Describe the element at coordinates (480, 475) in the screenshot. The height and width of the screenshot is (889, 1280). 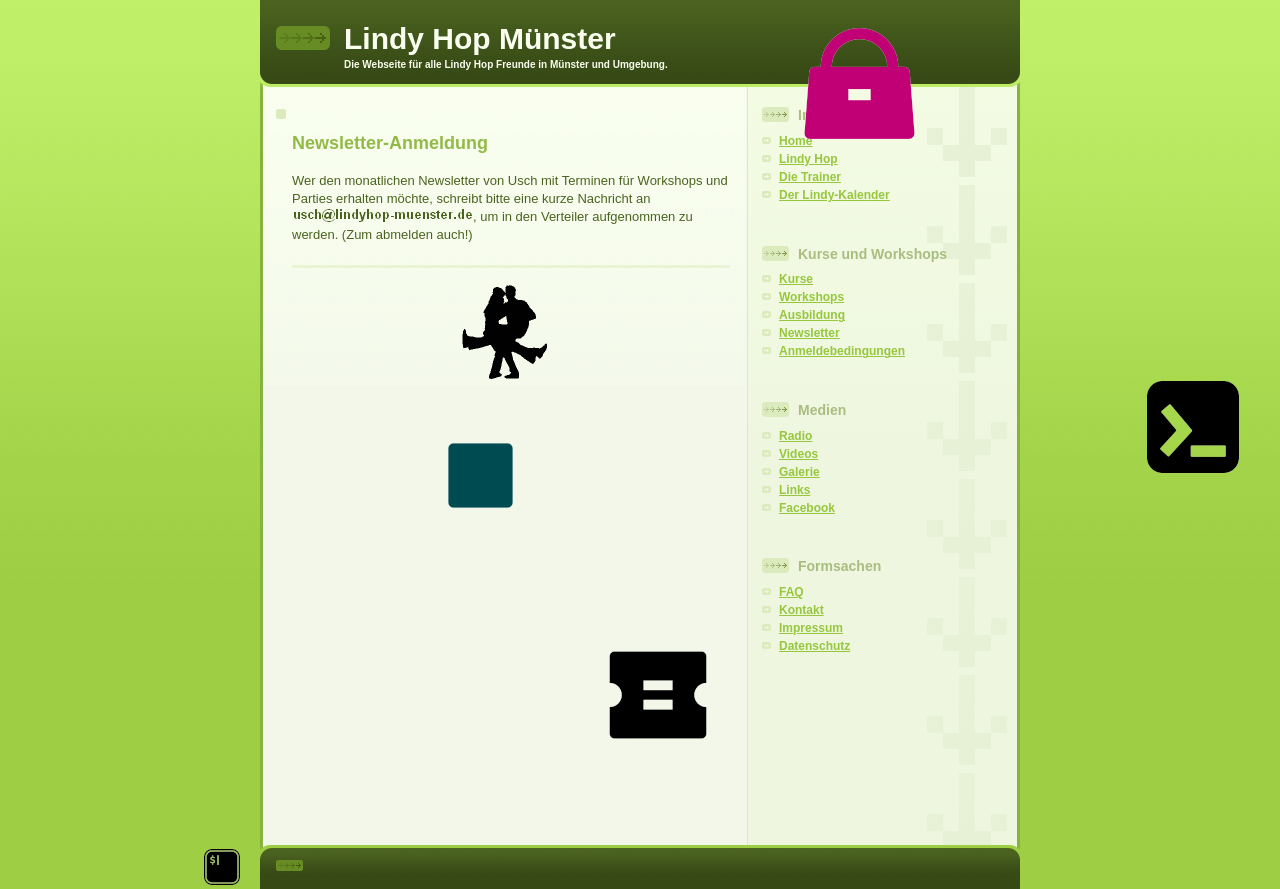
I see `stop media playback` at that location.